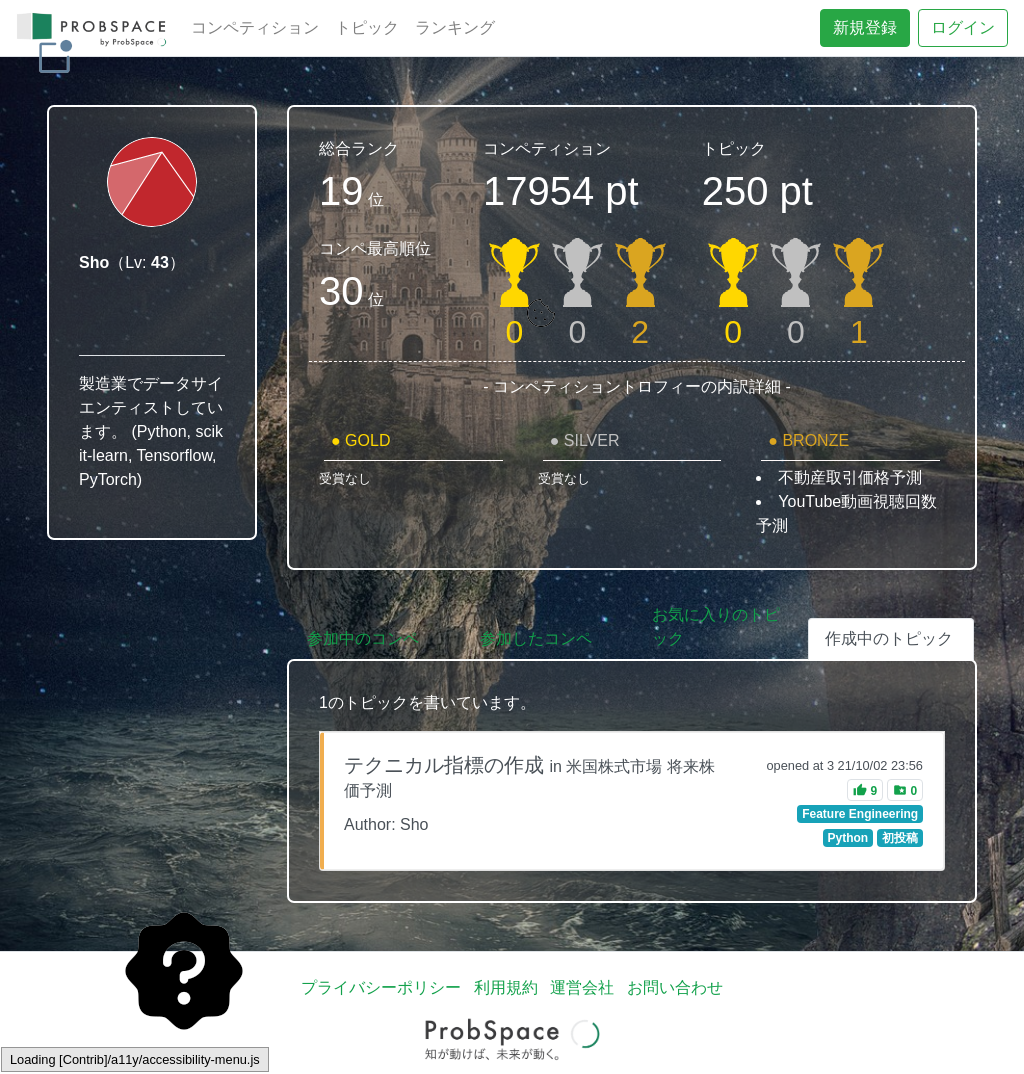 The image size is (1024, 1074). I want to click on indicates new notifications or alerts, so click(55, 57).